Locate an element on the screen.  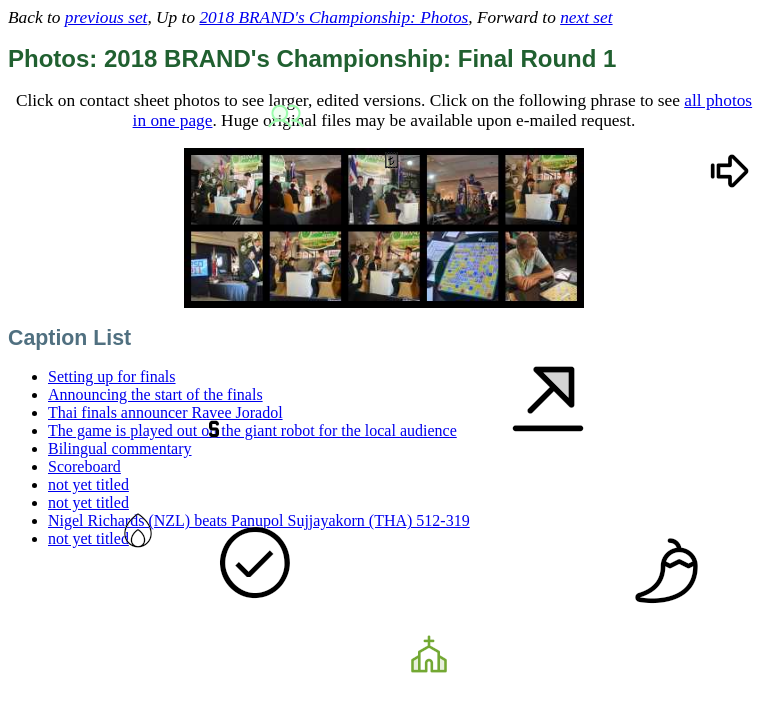
indicates spicy or hot food items is located at coordinates (670, 573).